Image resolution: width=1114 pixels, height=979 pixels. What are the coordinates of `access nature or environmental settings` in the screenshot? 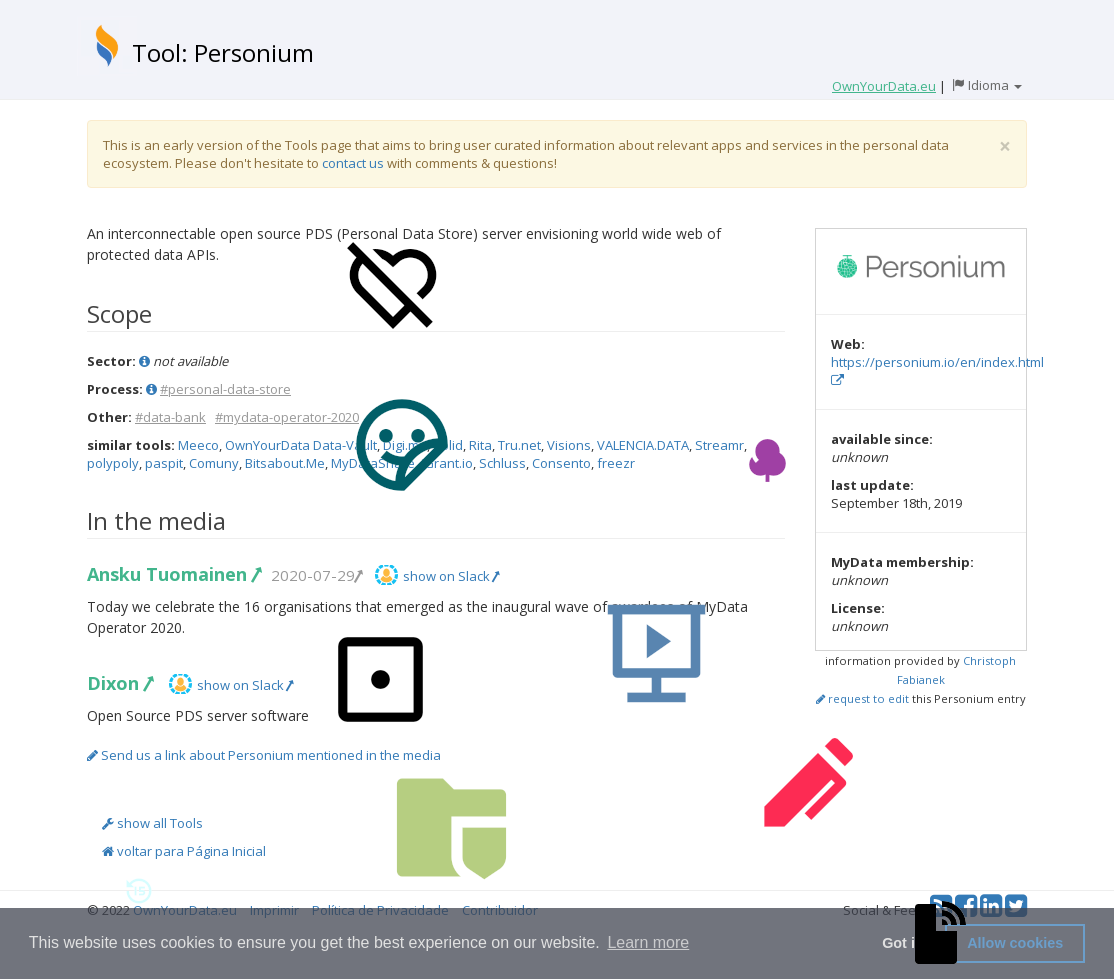 It's located at (767, 461).